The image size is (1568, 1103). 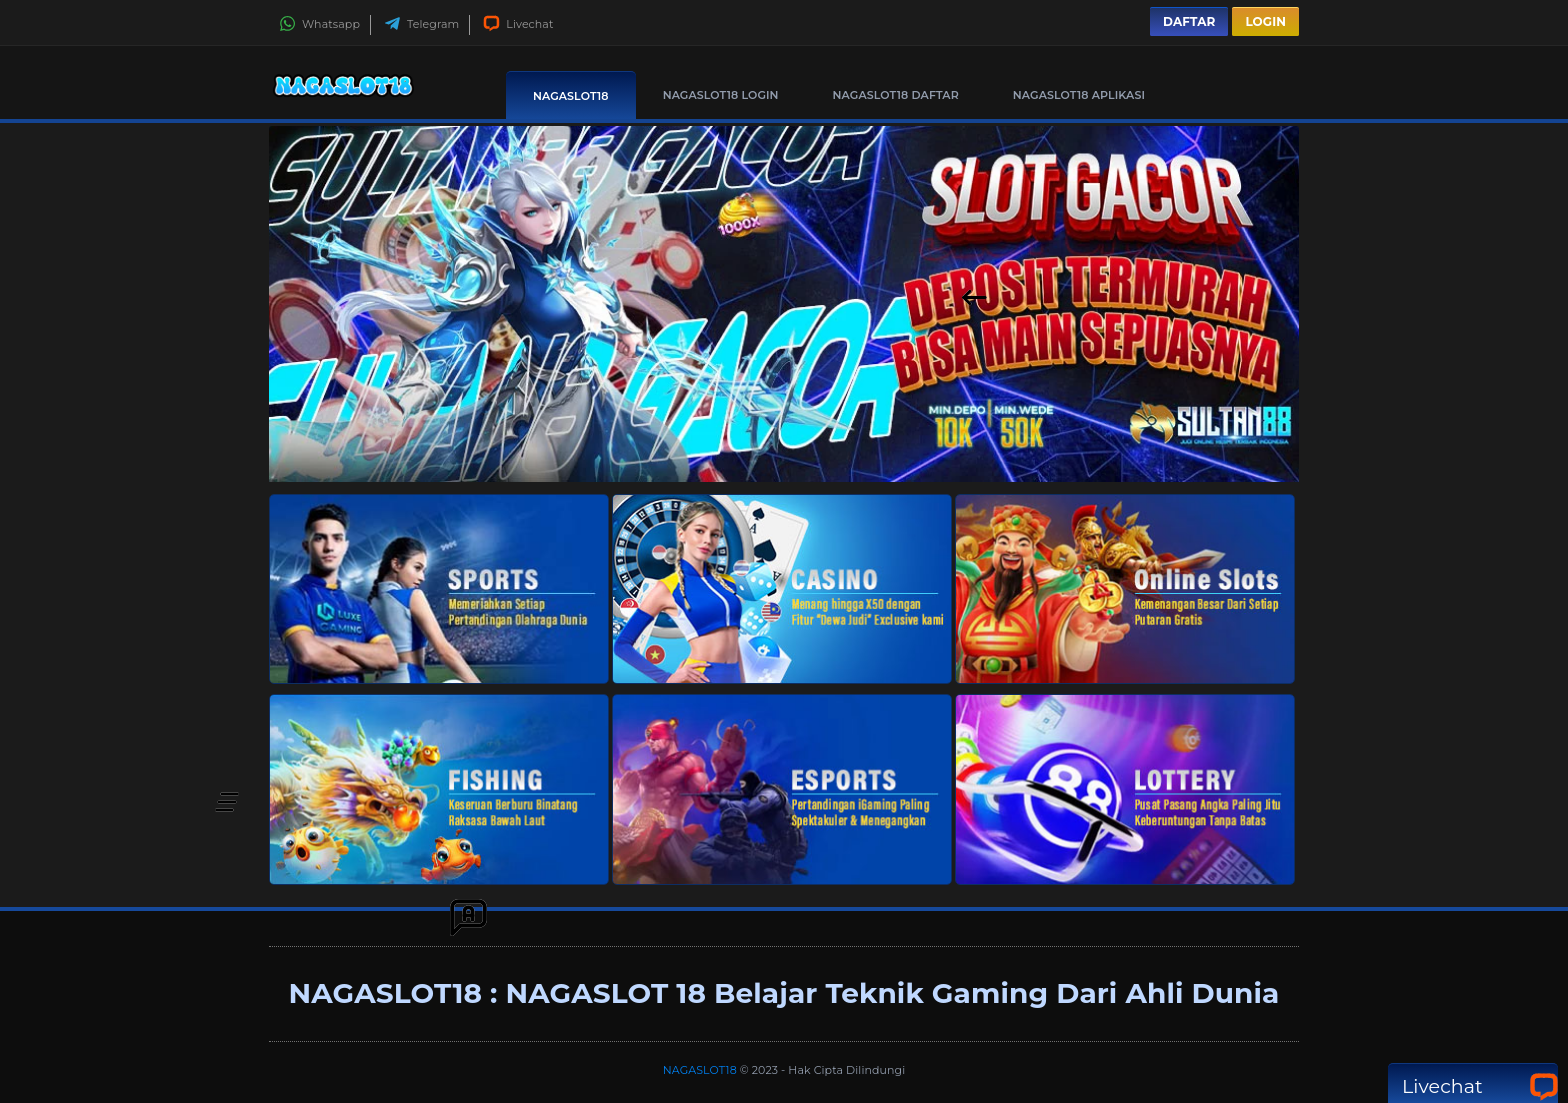 I want to click on translate message or conversation, so click(x=468, y=915).